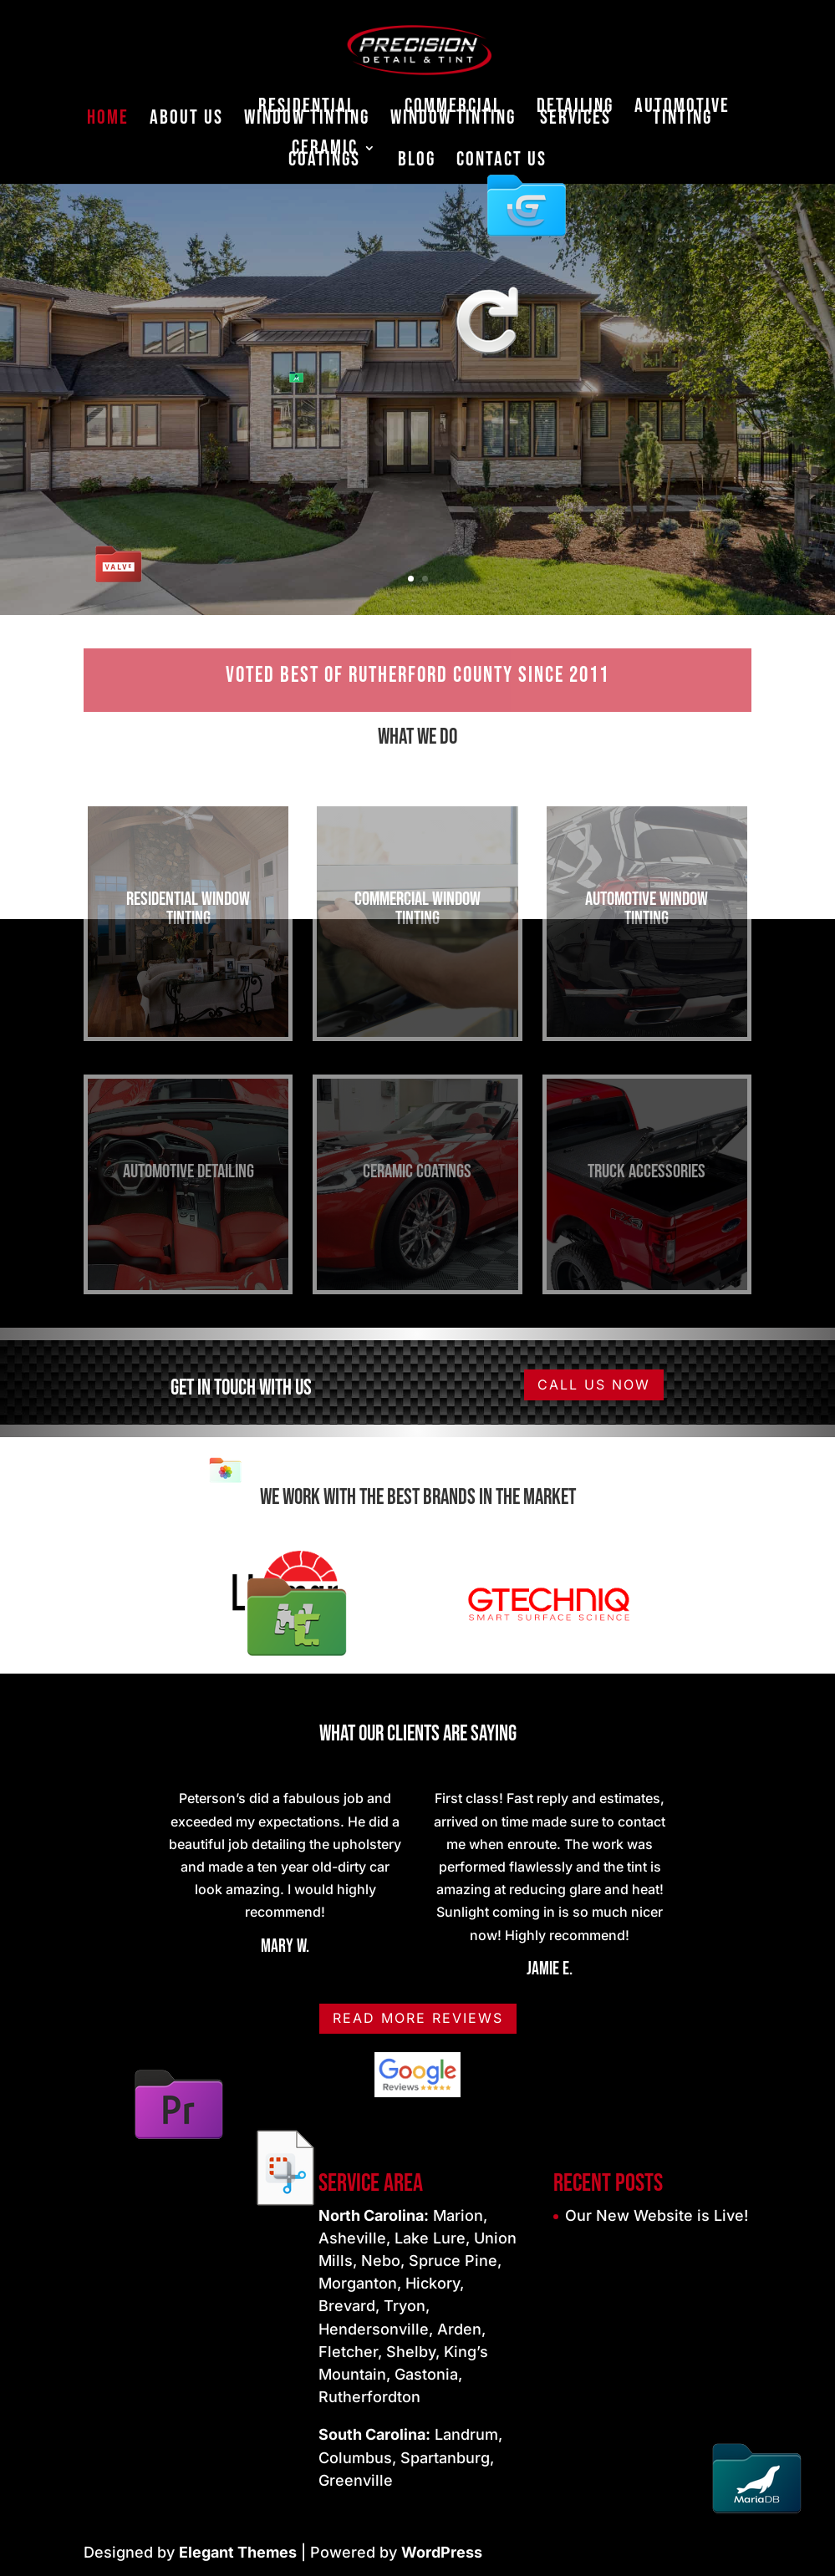 This screenshot has height=2576, width=835. What do you see at coordinates (296, 1619) in the screenshot?
I see `open mcreator project files folder` at bounding box center [296, 1619].